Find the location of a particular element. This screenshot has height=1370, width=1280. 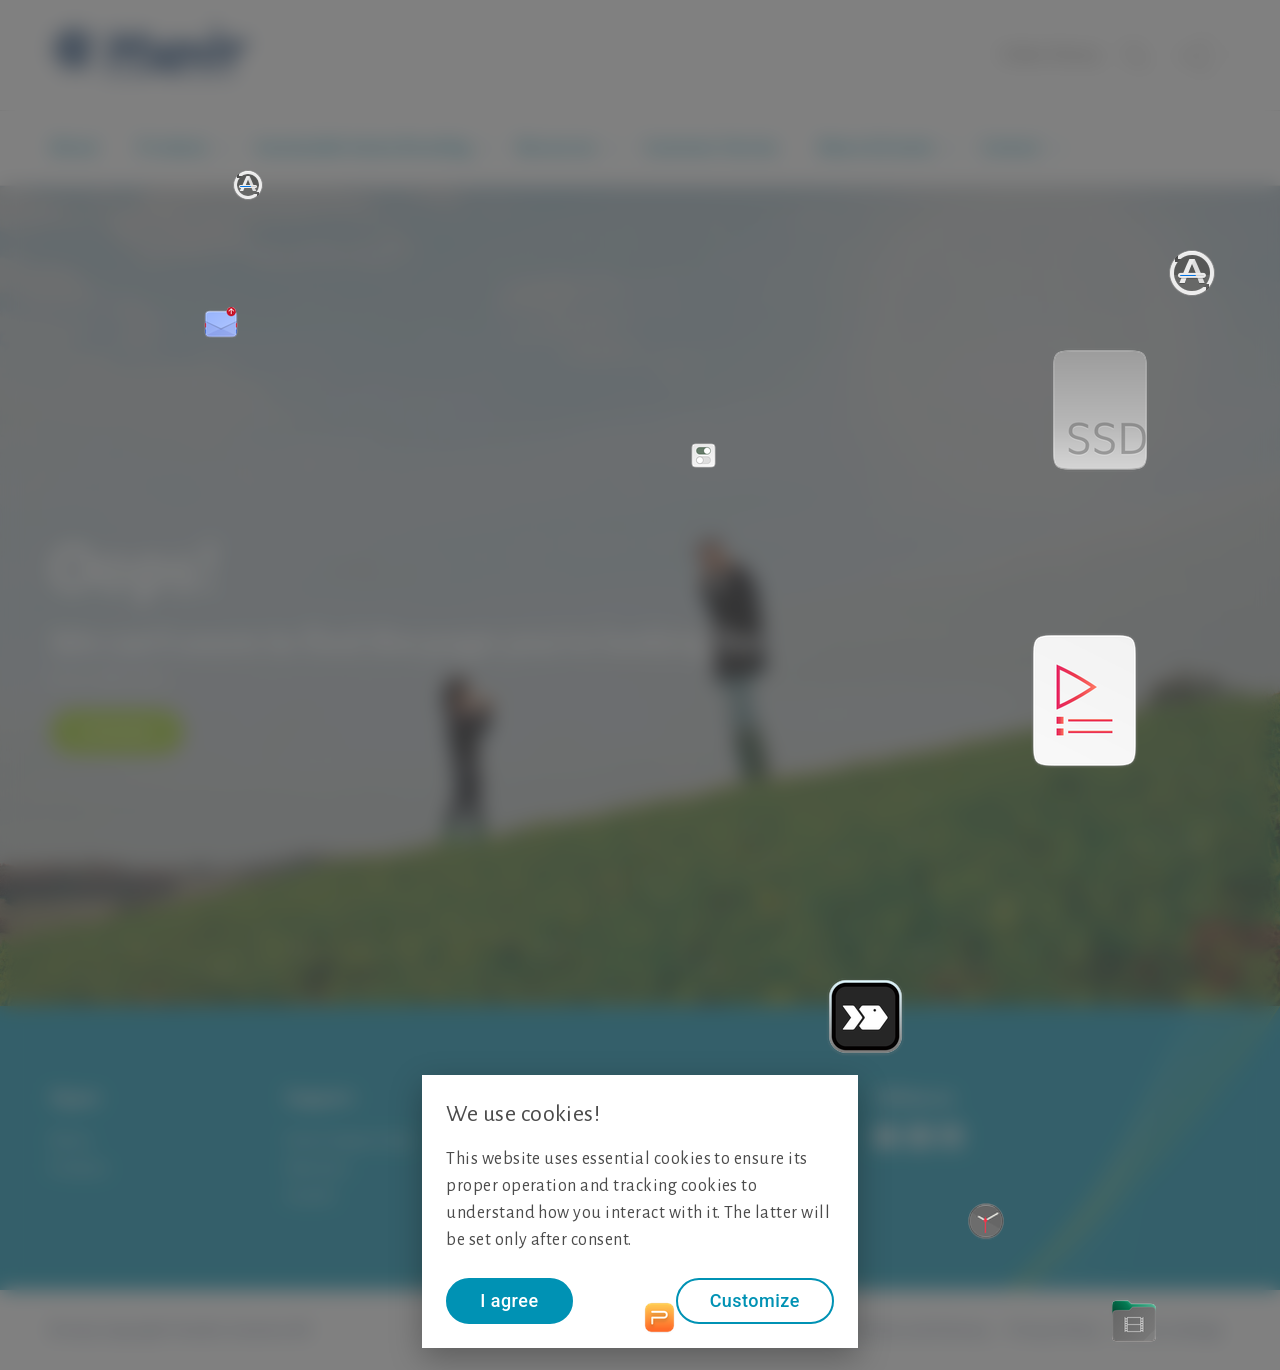

open wps presentation app is located at coordinates (659, 1317).